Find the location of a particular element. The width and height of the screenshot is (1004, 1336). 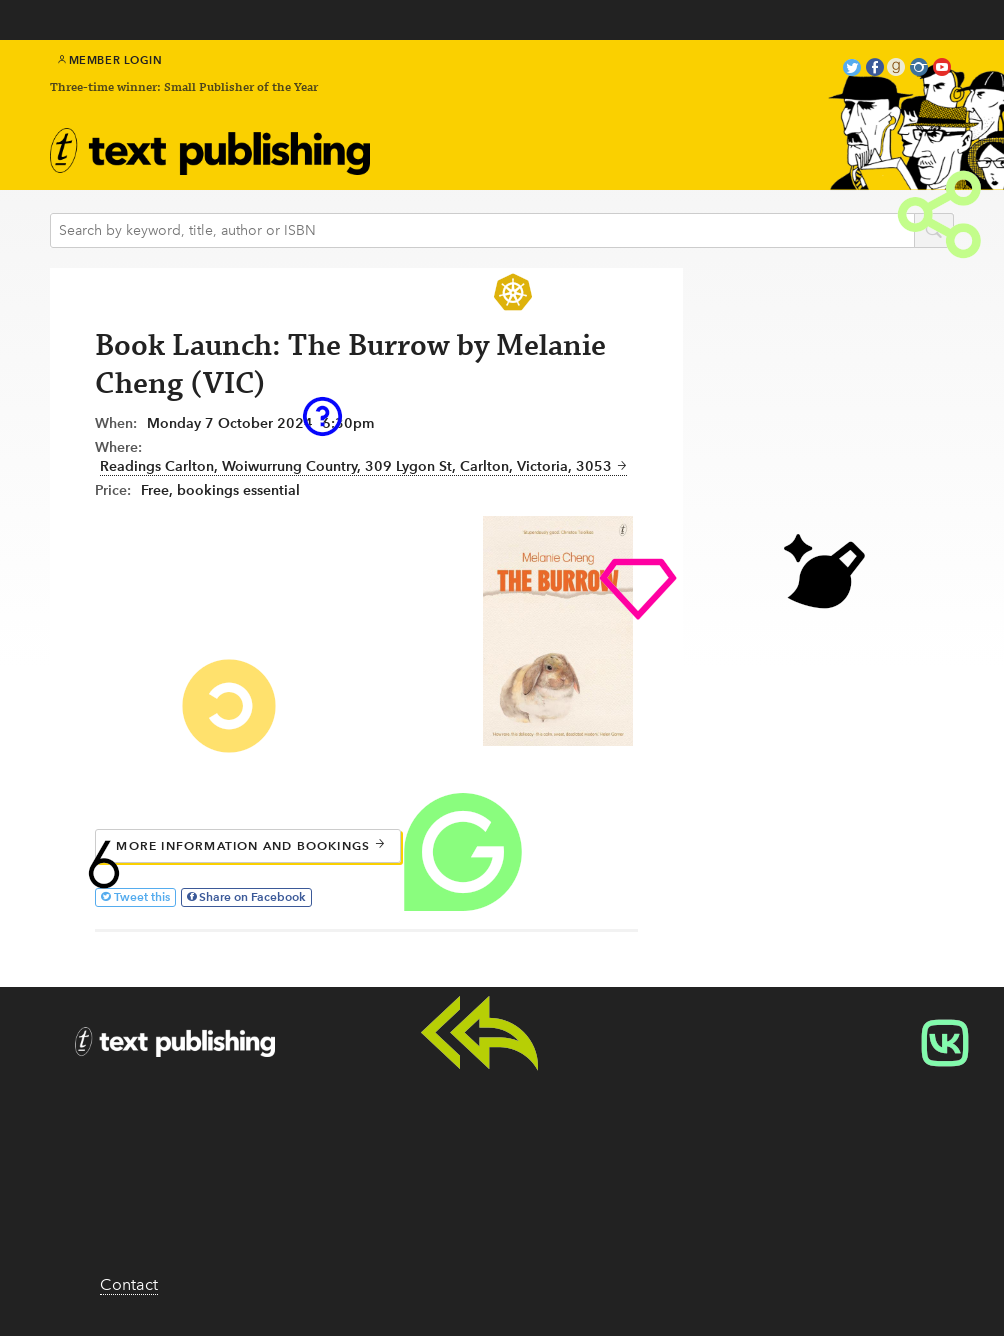

reply to all recipients in an email thread is located at coordinates (479, 1032).